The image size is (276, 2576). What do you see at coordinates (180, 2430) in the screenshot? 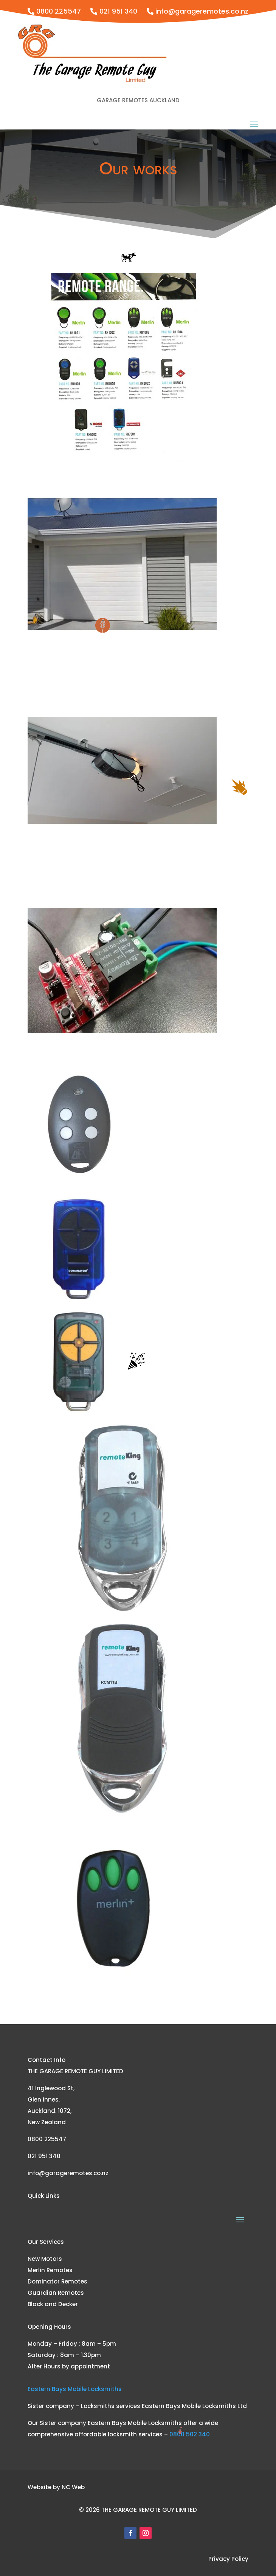
I see `navigate to objective marker` at bounding box center [180, 2430].